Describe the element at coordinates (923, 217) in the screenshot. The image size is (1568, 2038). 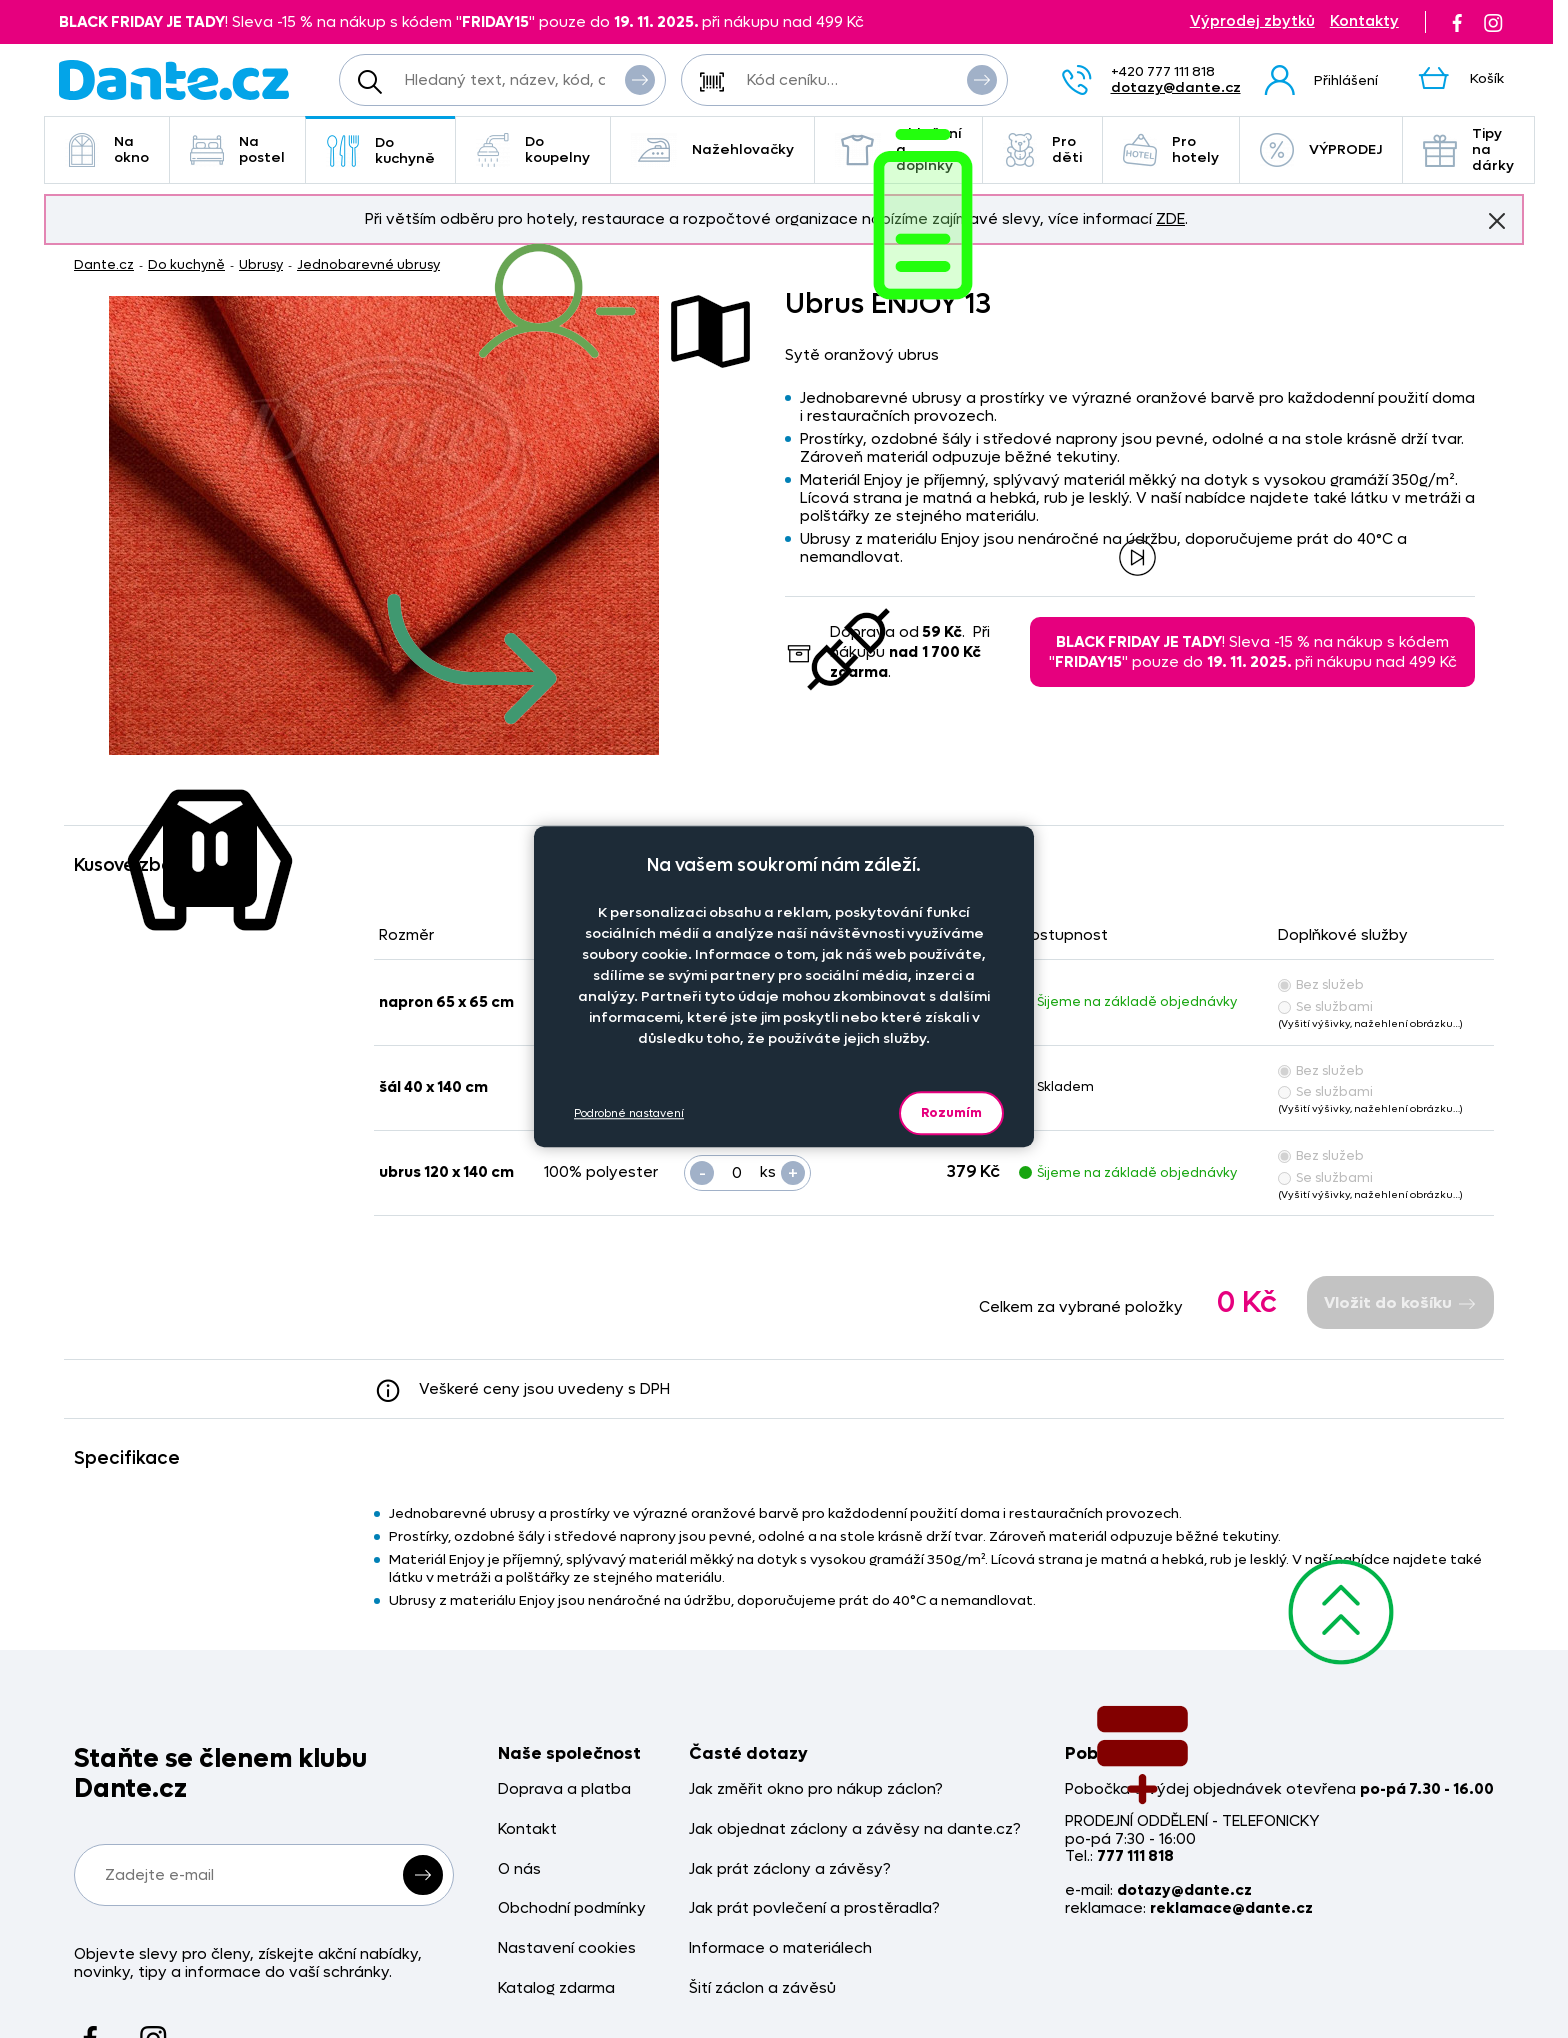
I see `indicates medium battery level` at that location.